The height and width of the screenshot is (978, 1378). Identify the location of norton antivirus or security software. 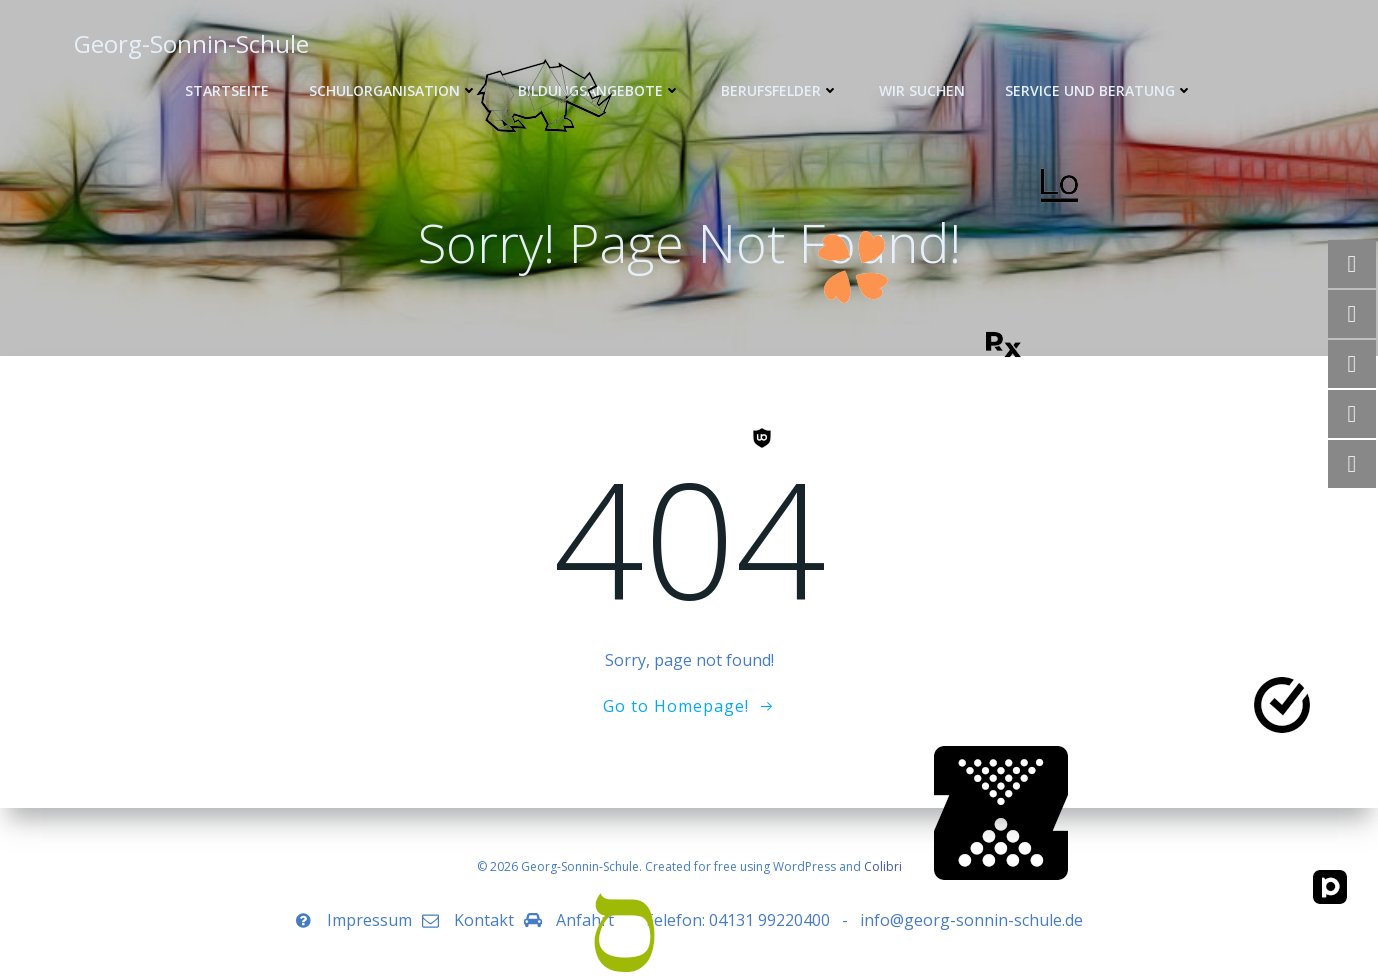
(1282, 705).